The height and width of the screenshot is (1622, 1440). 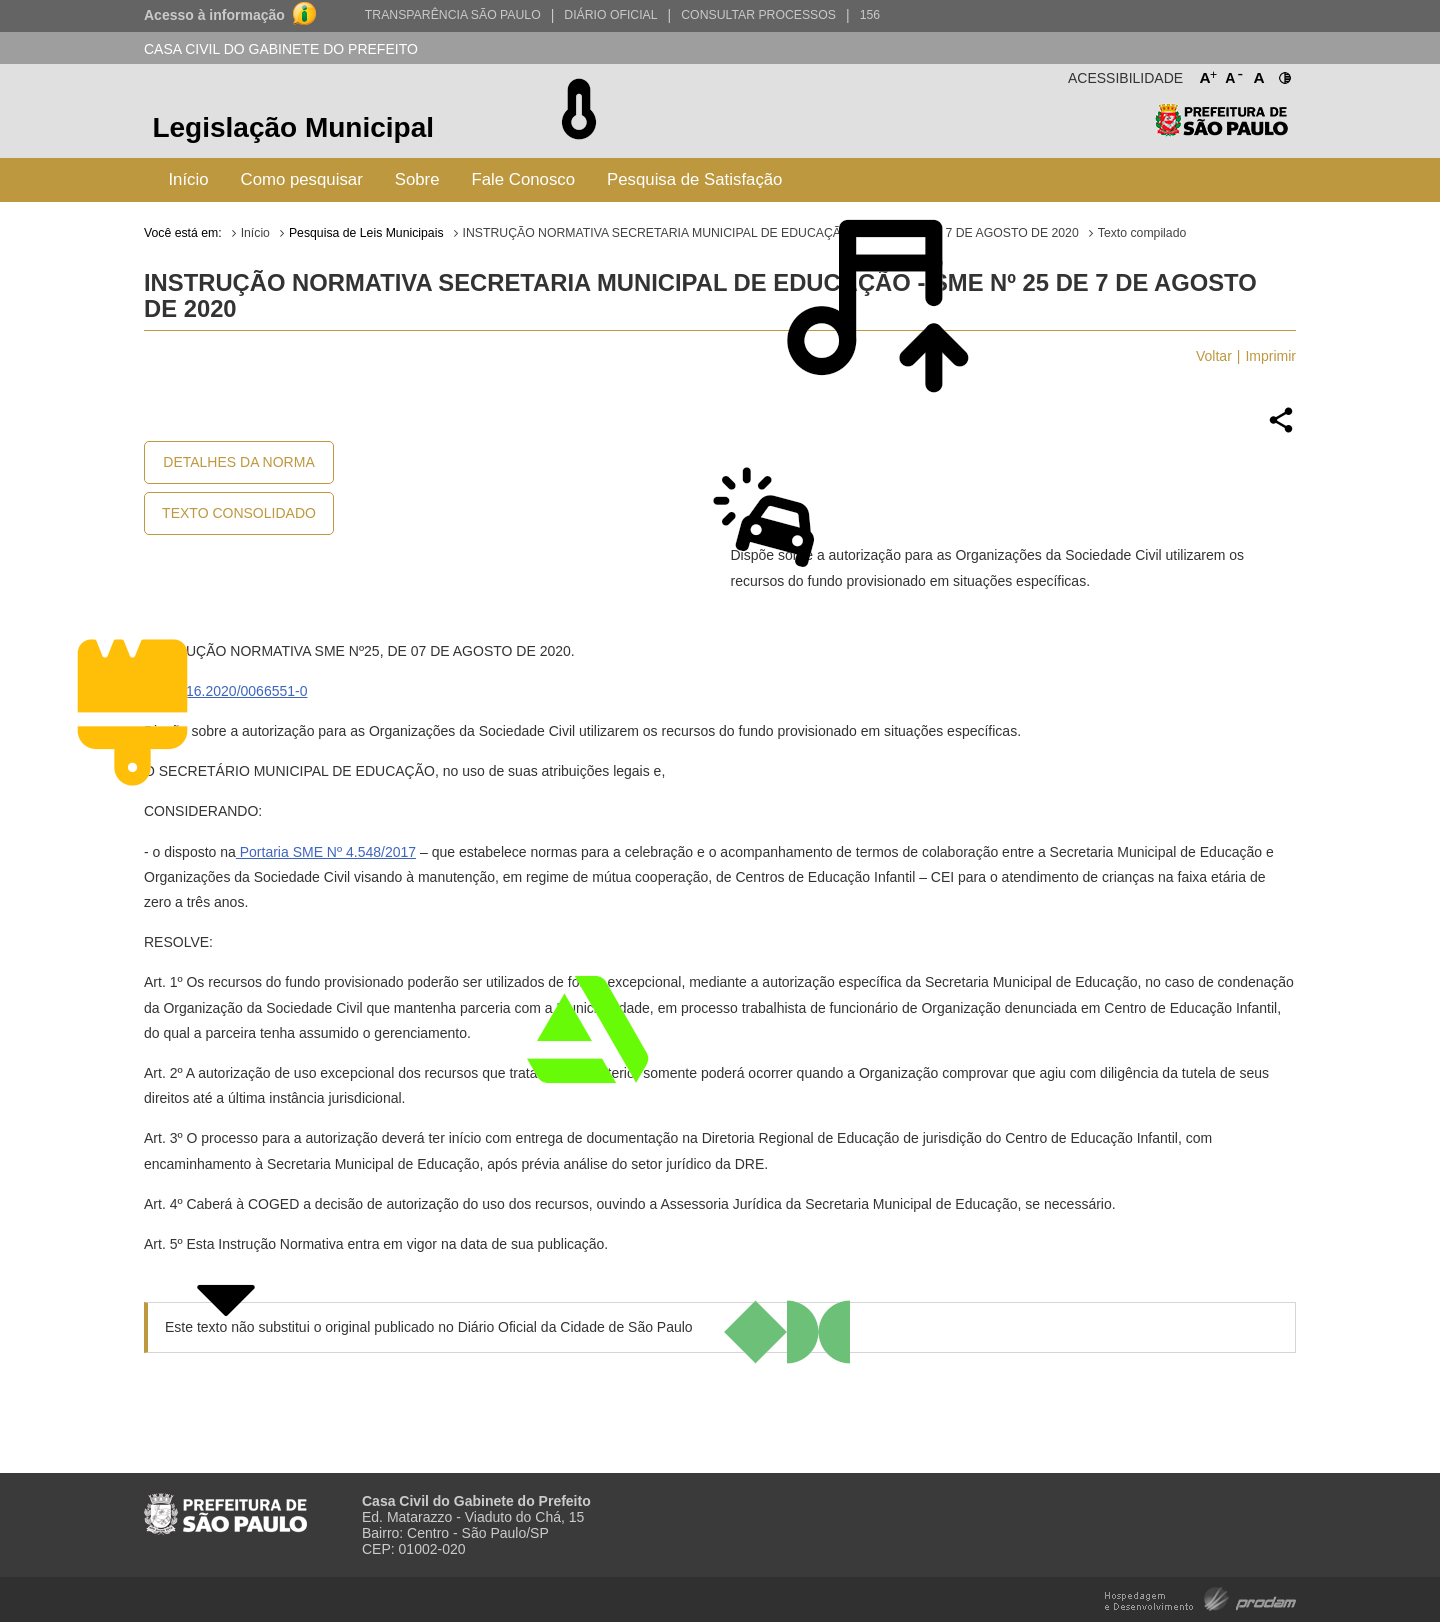 I want to click on indicates high temperature reading, so click(x=579, y=109).